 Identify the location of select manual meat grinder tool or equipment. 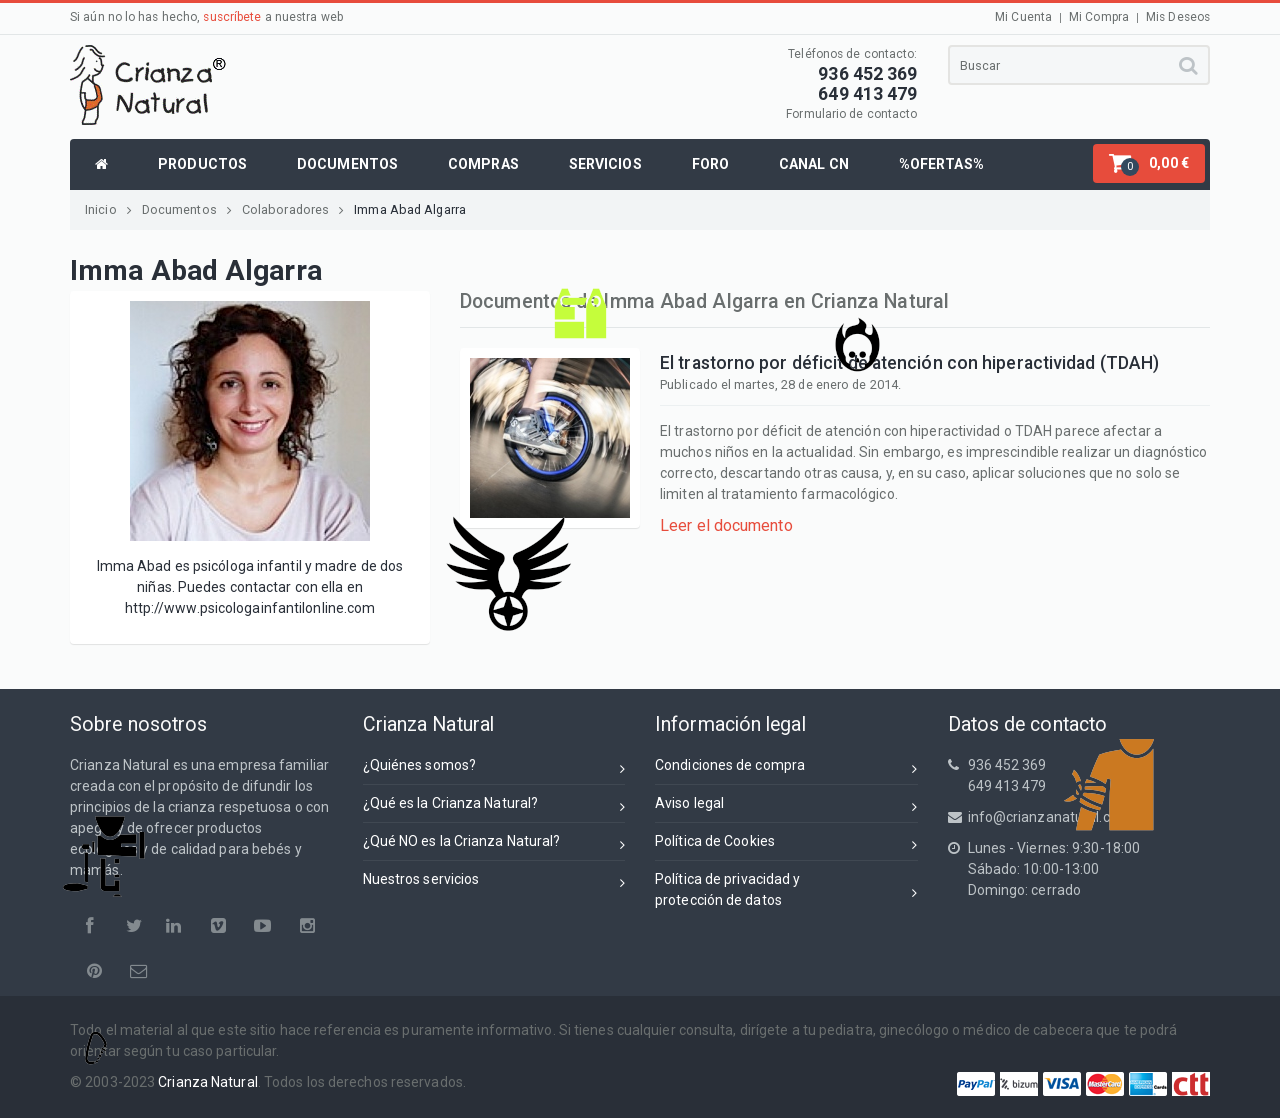
(104, 856).